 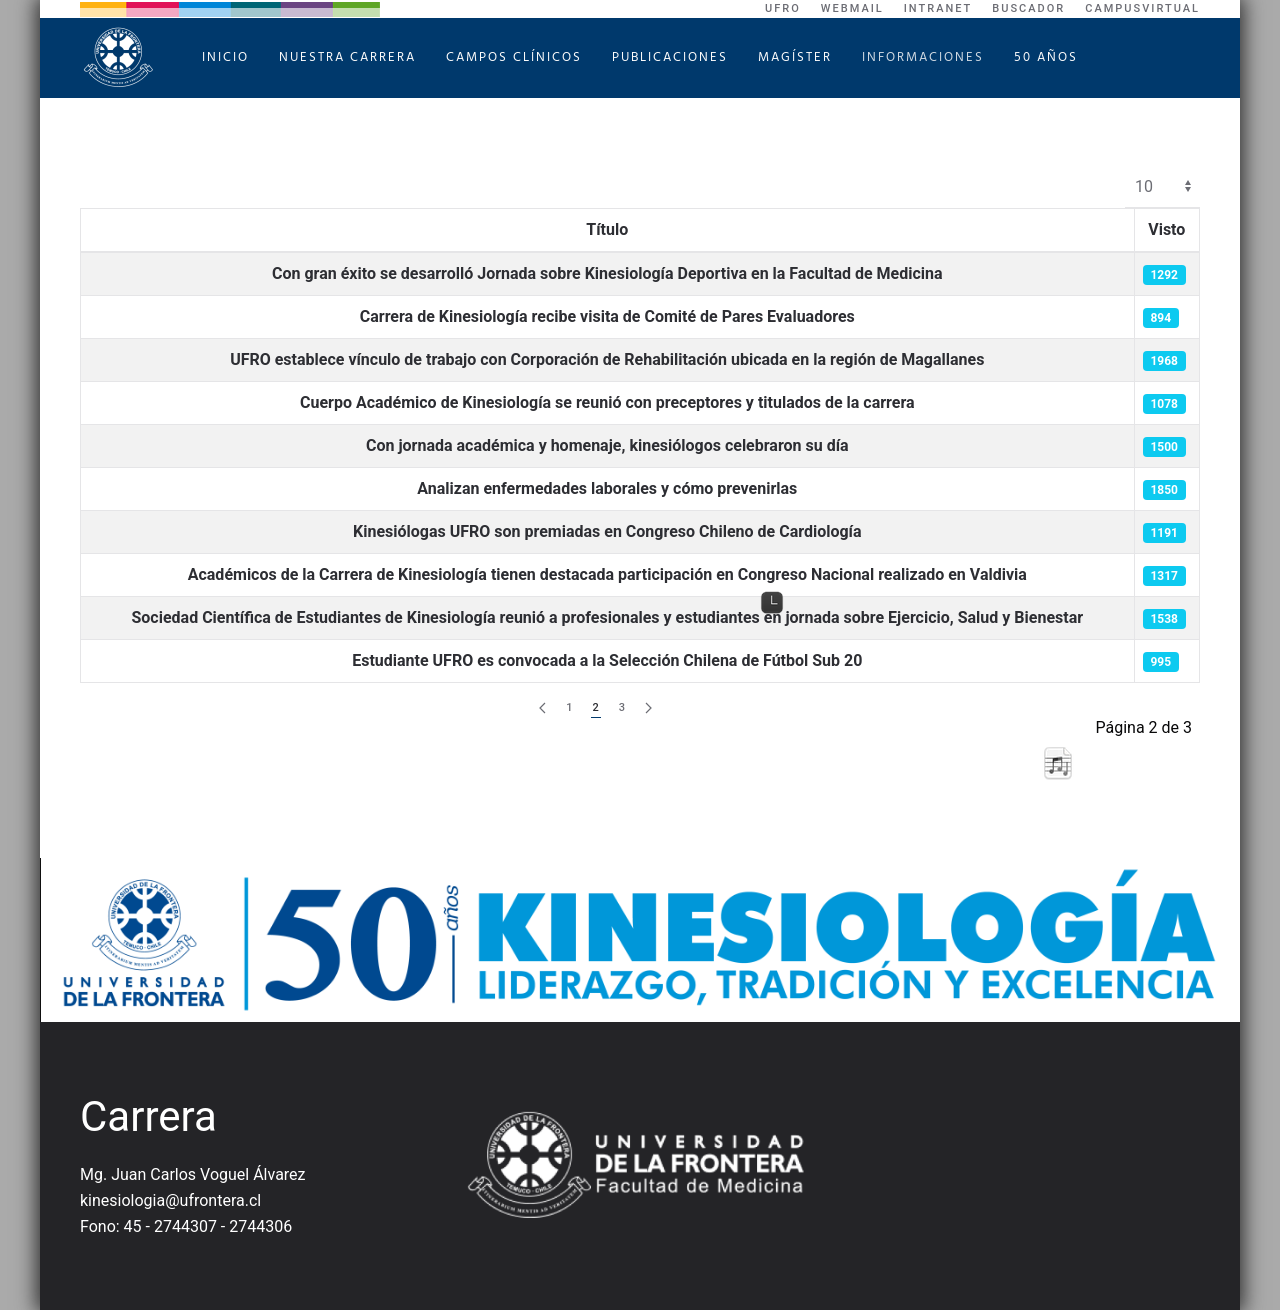 I want to click on open date and time settings, so click(x=772, y=603).